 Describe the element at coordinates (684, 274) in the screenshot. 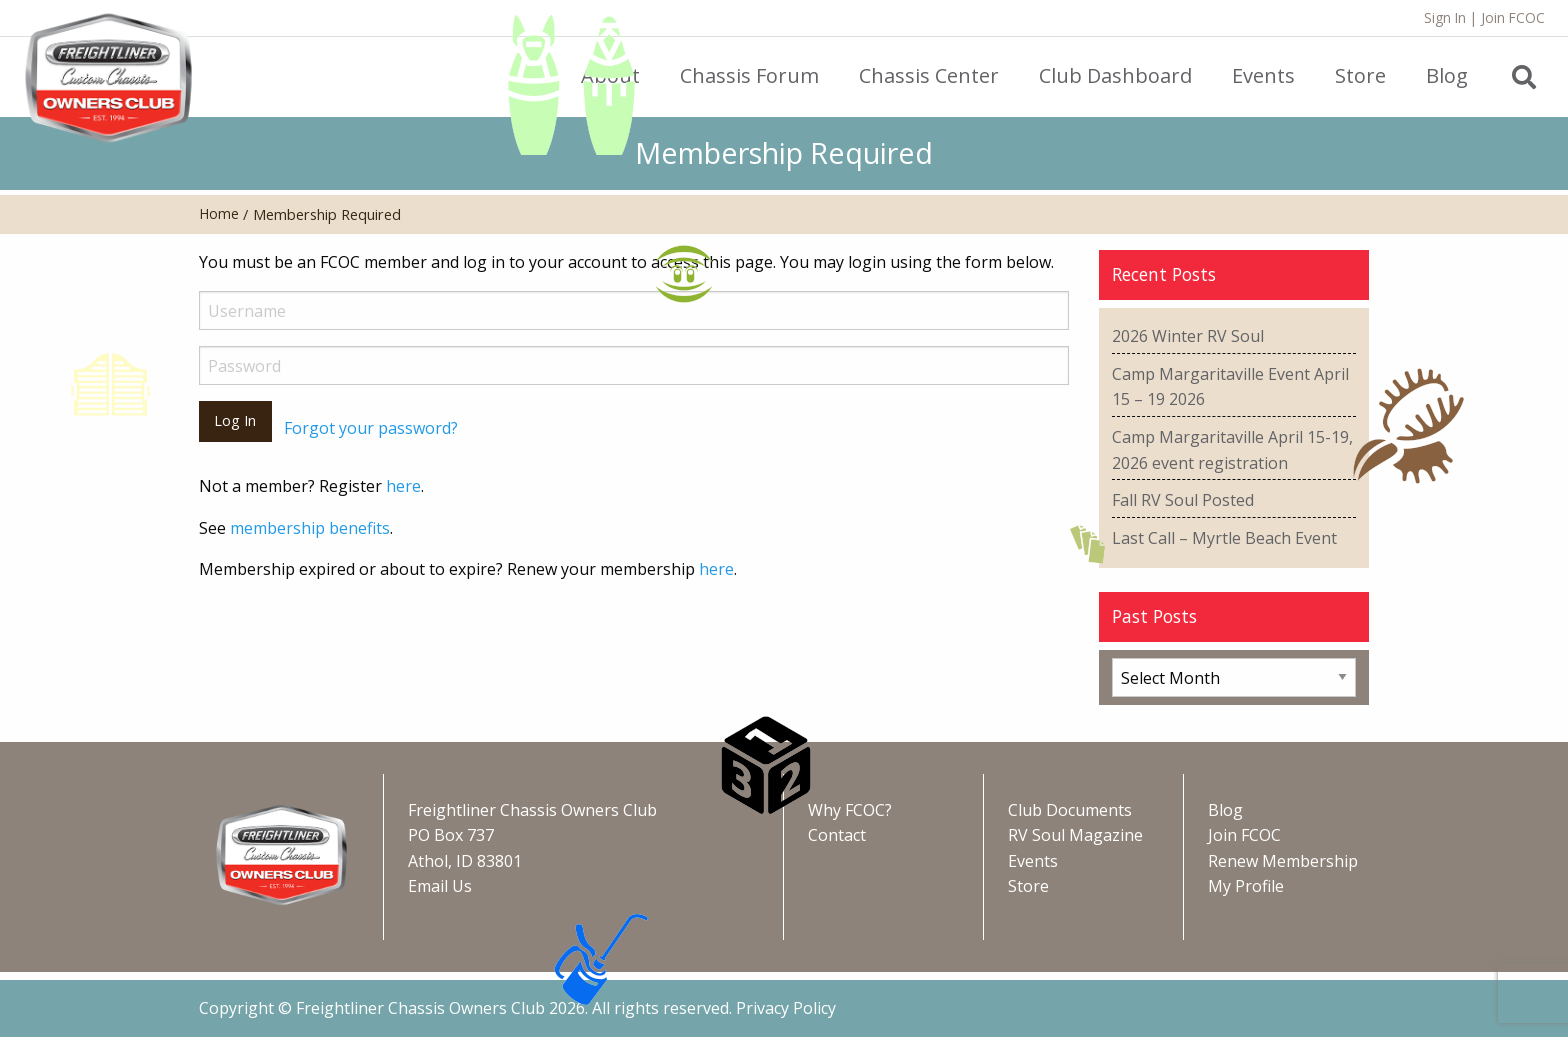

I see `a stylized character or avatar icon` at that location.